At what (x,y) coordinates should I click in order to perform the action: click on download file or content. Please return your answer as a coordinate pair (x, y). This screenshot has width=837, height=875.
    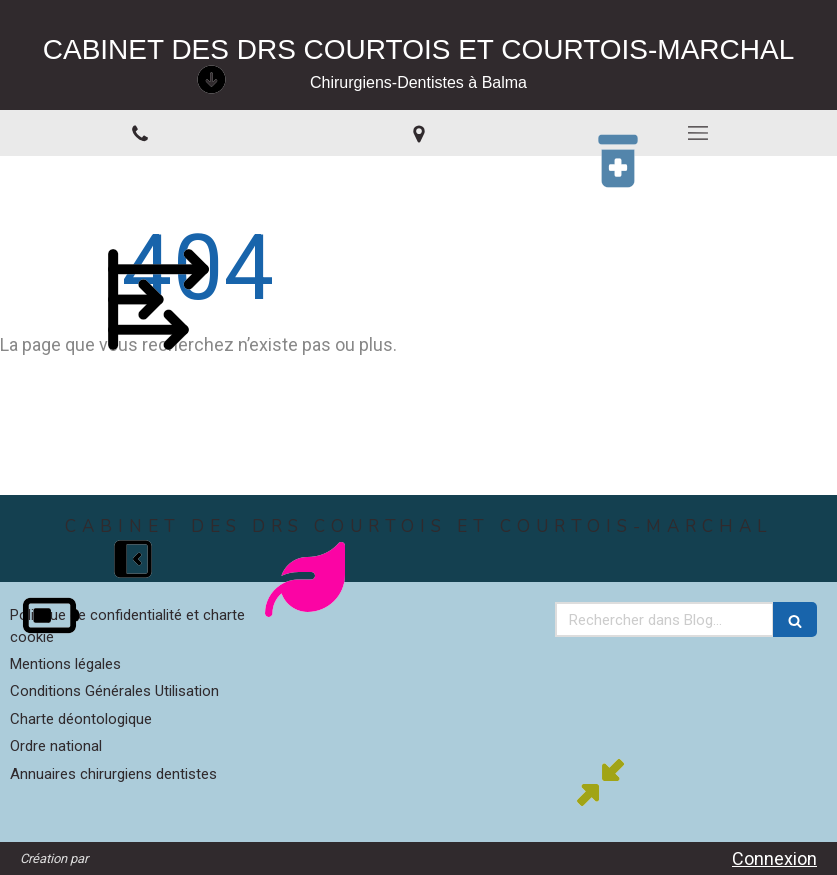
    Looking at the image, I should click on (211, 79).